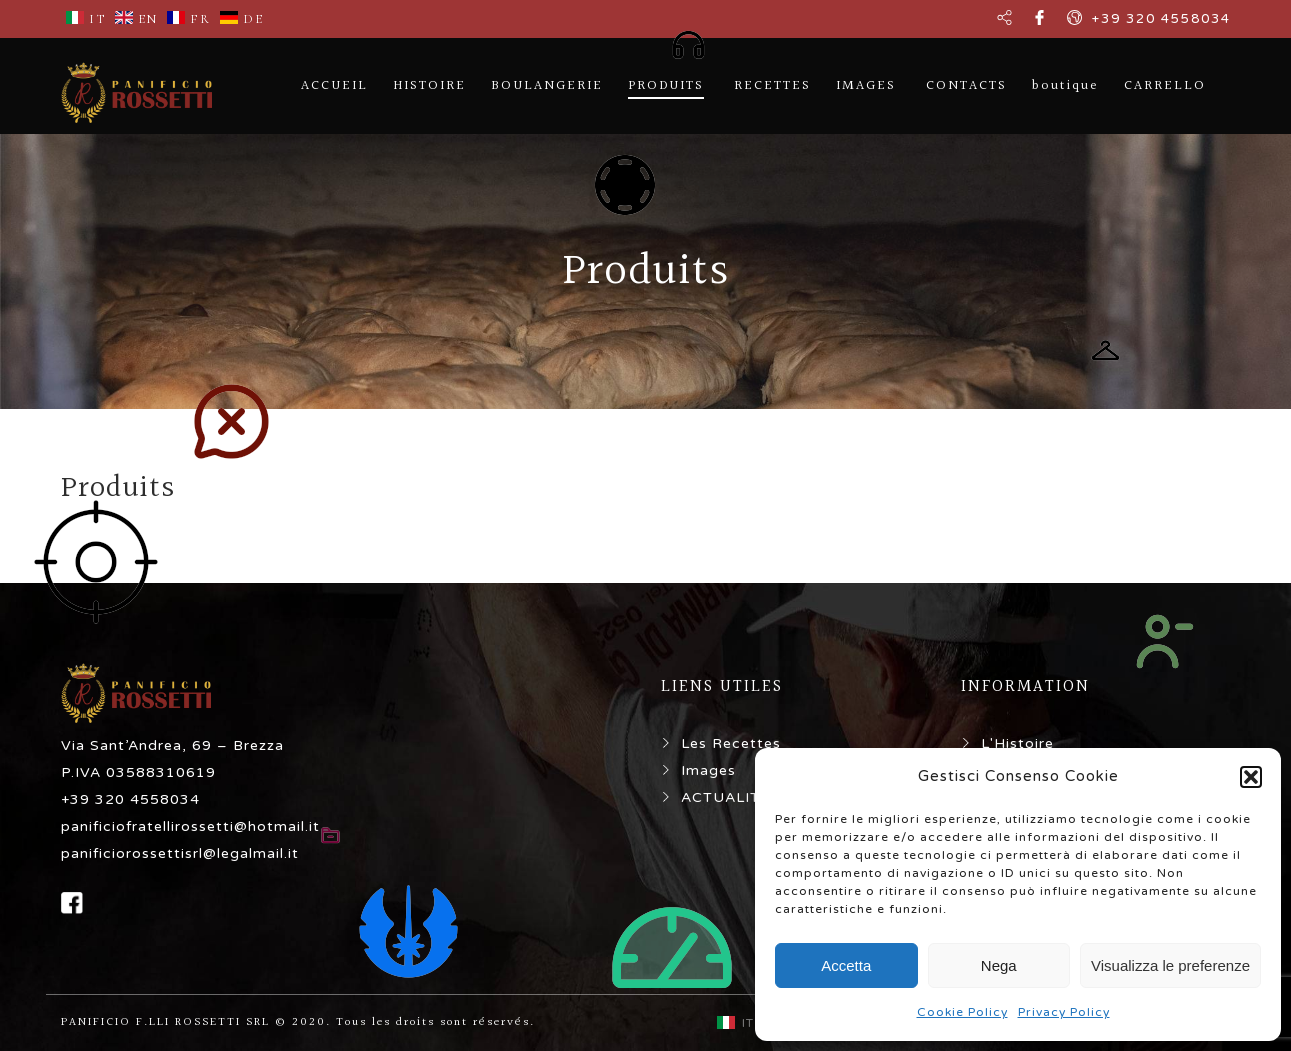 The width and height of the screenshot is (1291, 1051). Describe the element at coordinates (231, 421) in the screenshot. I see `delete a message or conversation` at that location.